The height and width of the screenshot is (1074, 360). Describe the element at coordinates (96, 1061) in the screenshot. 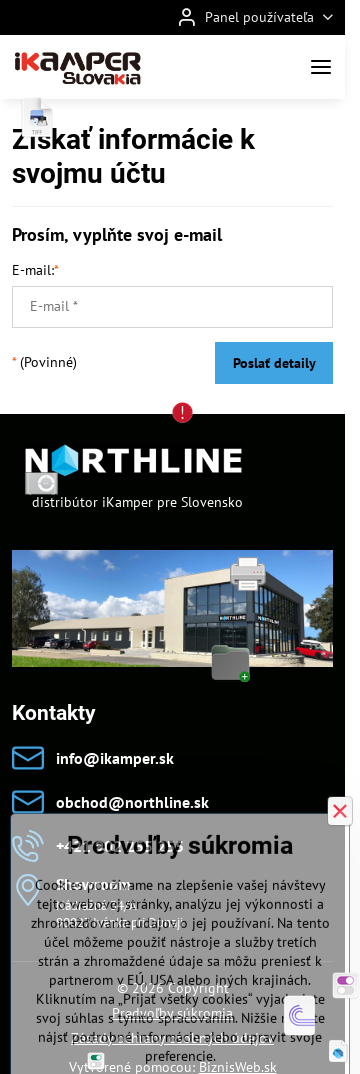

I see `open gnome tweaks to customize desktop settings` at that location.